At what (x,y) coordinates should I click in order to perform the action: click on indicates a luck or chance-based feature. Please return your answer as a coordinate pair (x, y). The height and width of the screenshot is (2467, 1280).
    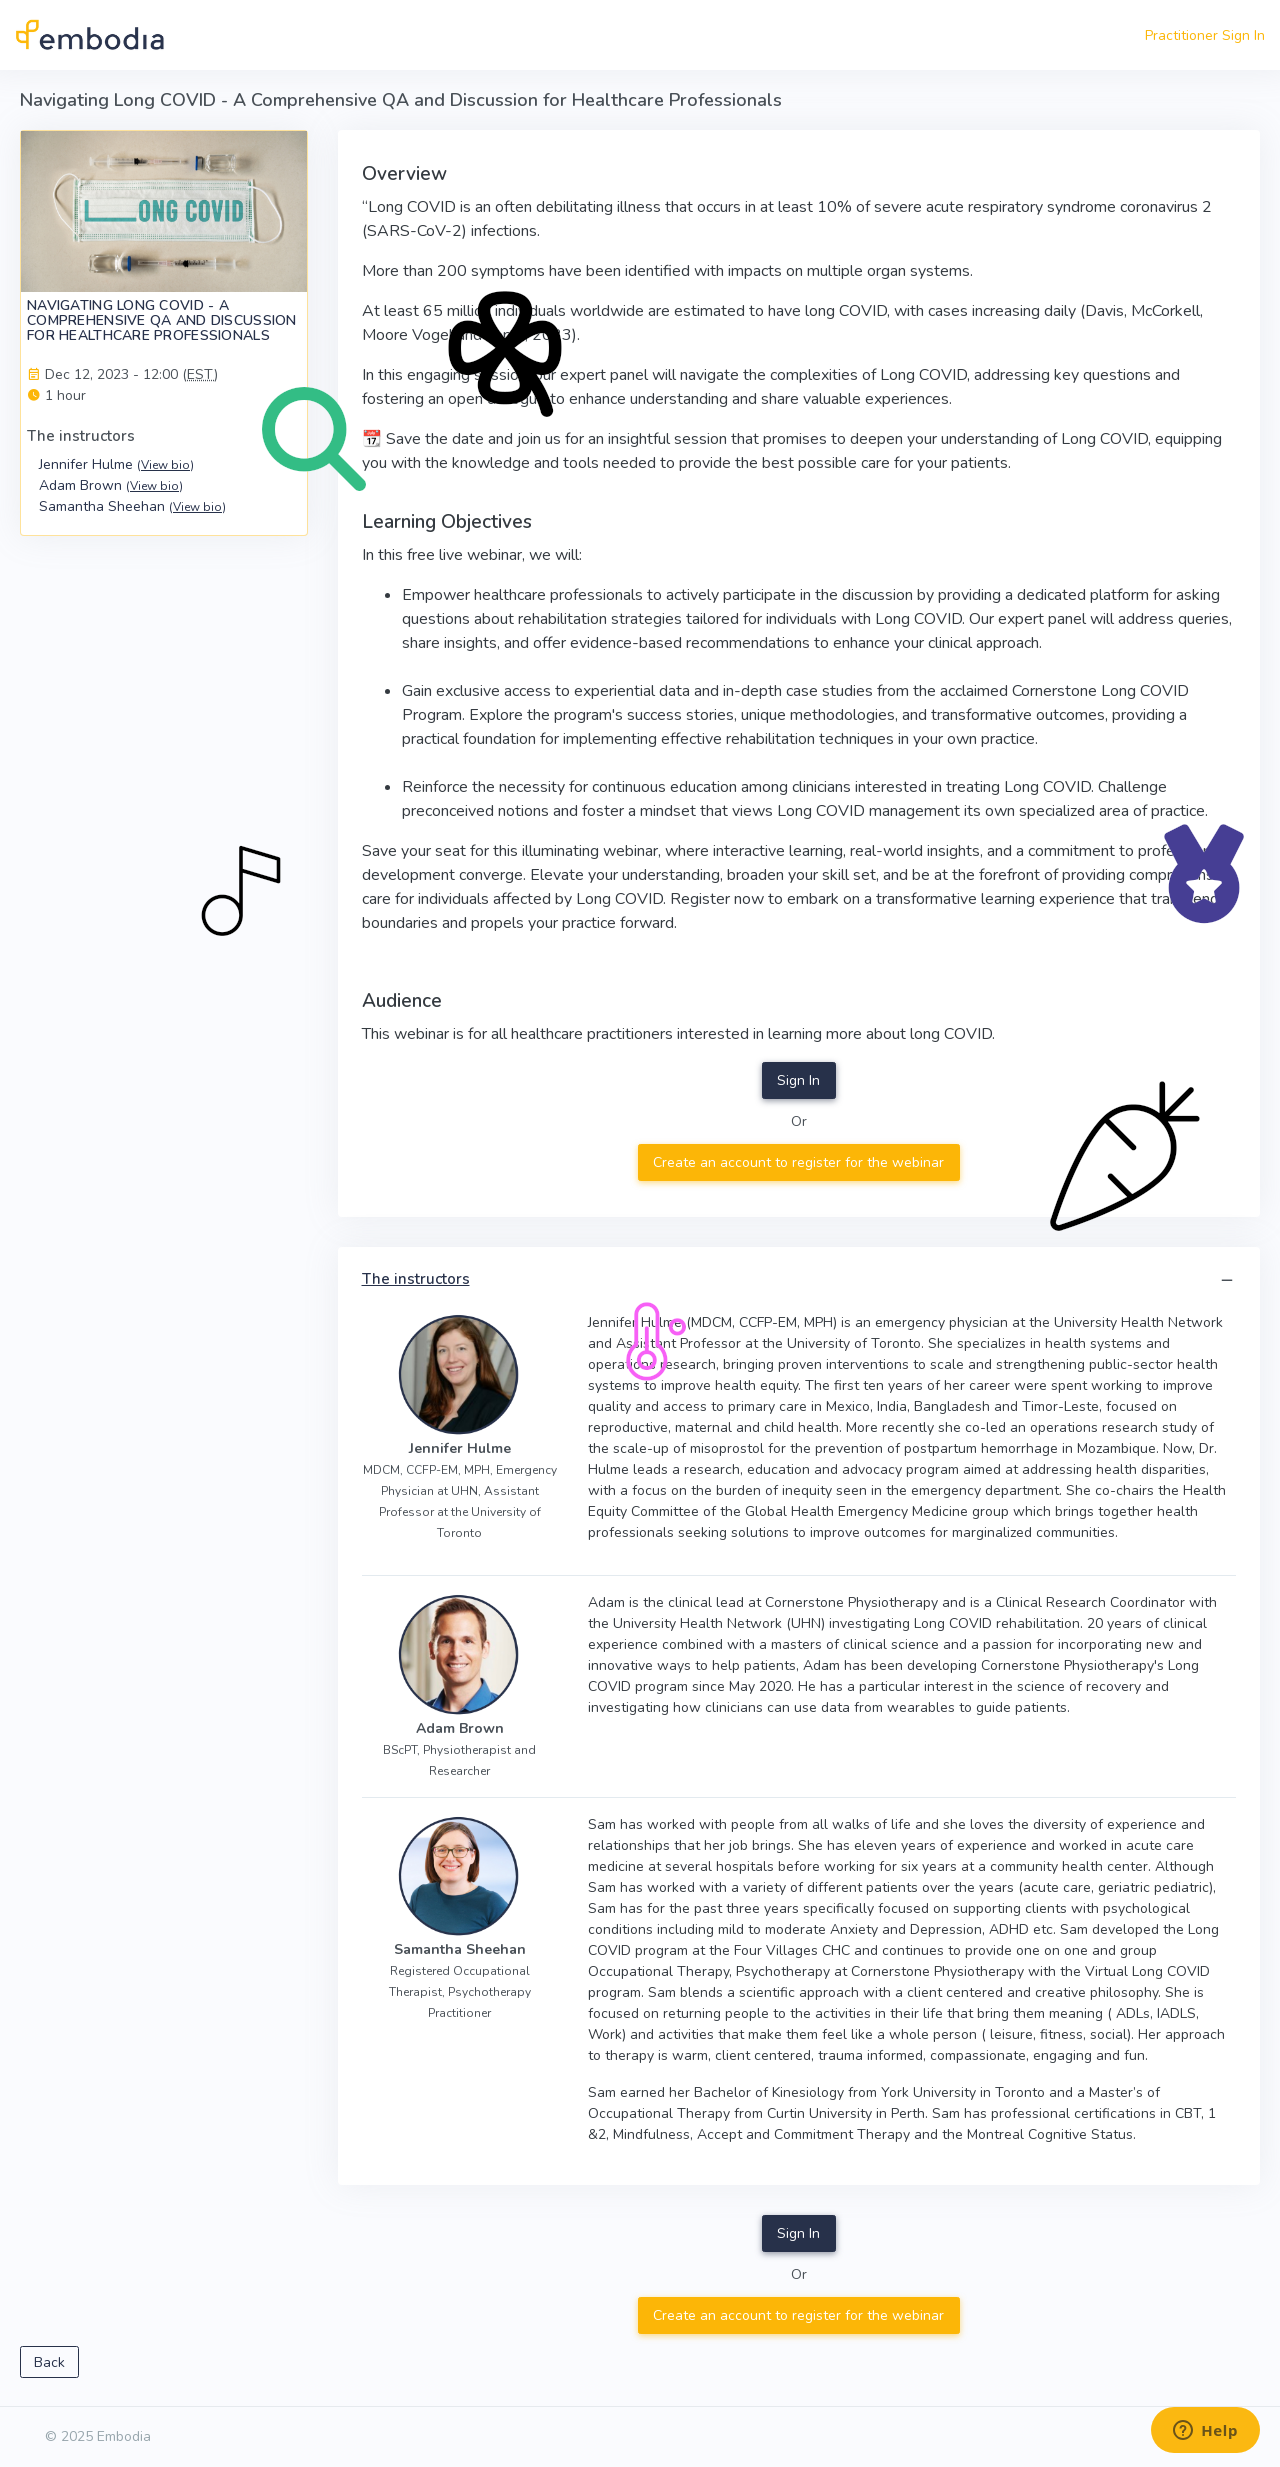
    Looking at the image, I should click on (505, 352).